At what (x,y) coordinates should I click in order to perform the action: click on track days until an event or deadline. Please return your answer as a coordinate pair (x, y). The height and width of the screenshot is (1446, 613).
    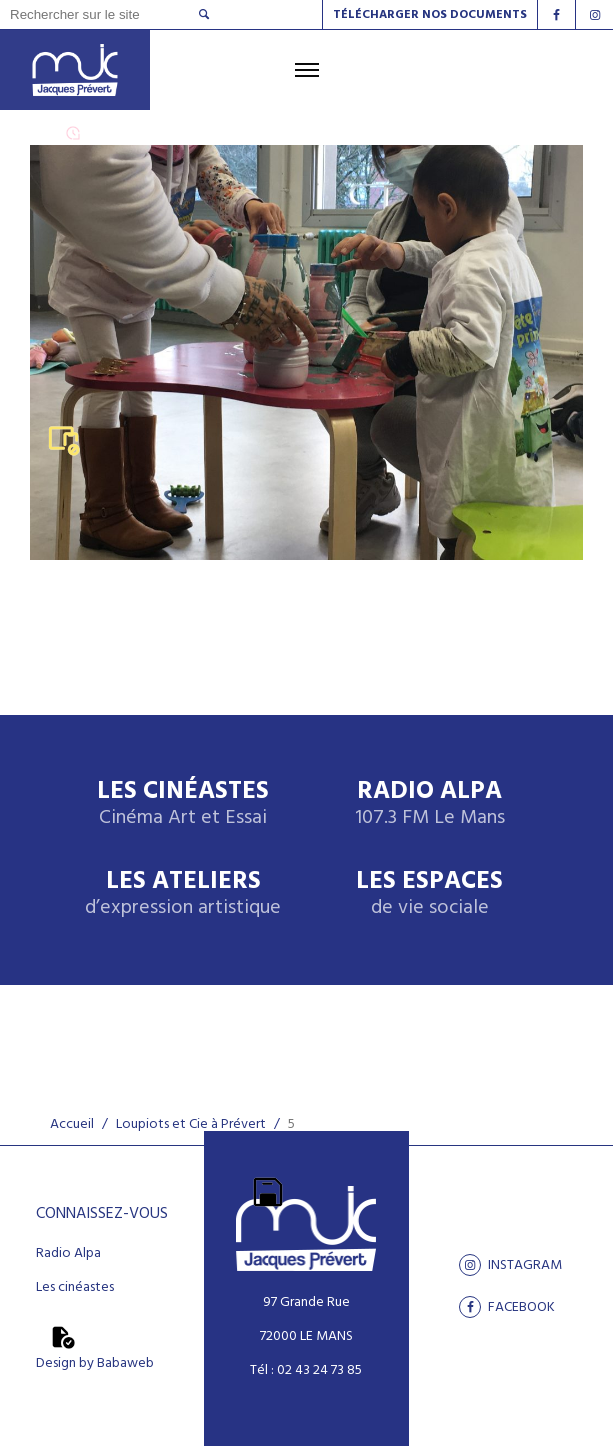
    Looking at the image, I should click on (73, 133).